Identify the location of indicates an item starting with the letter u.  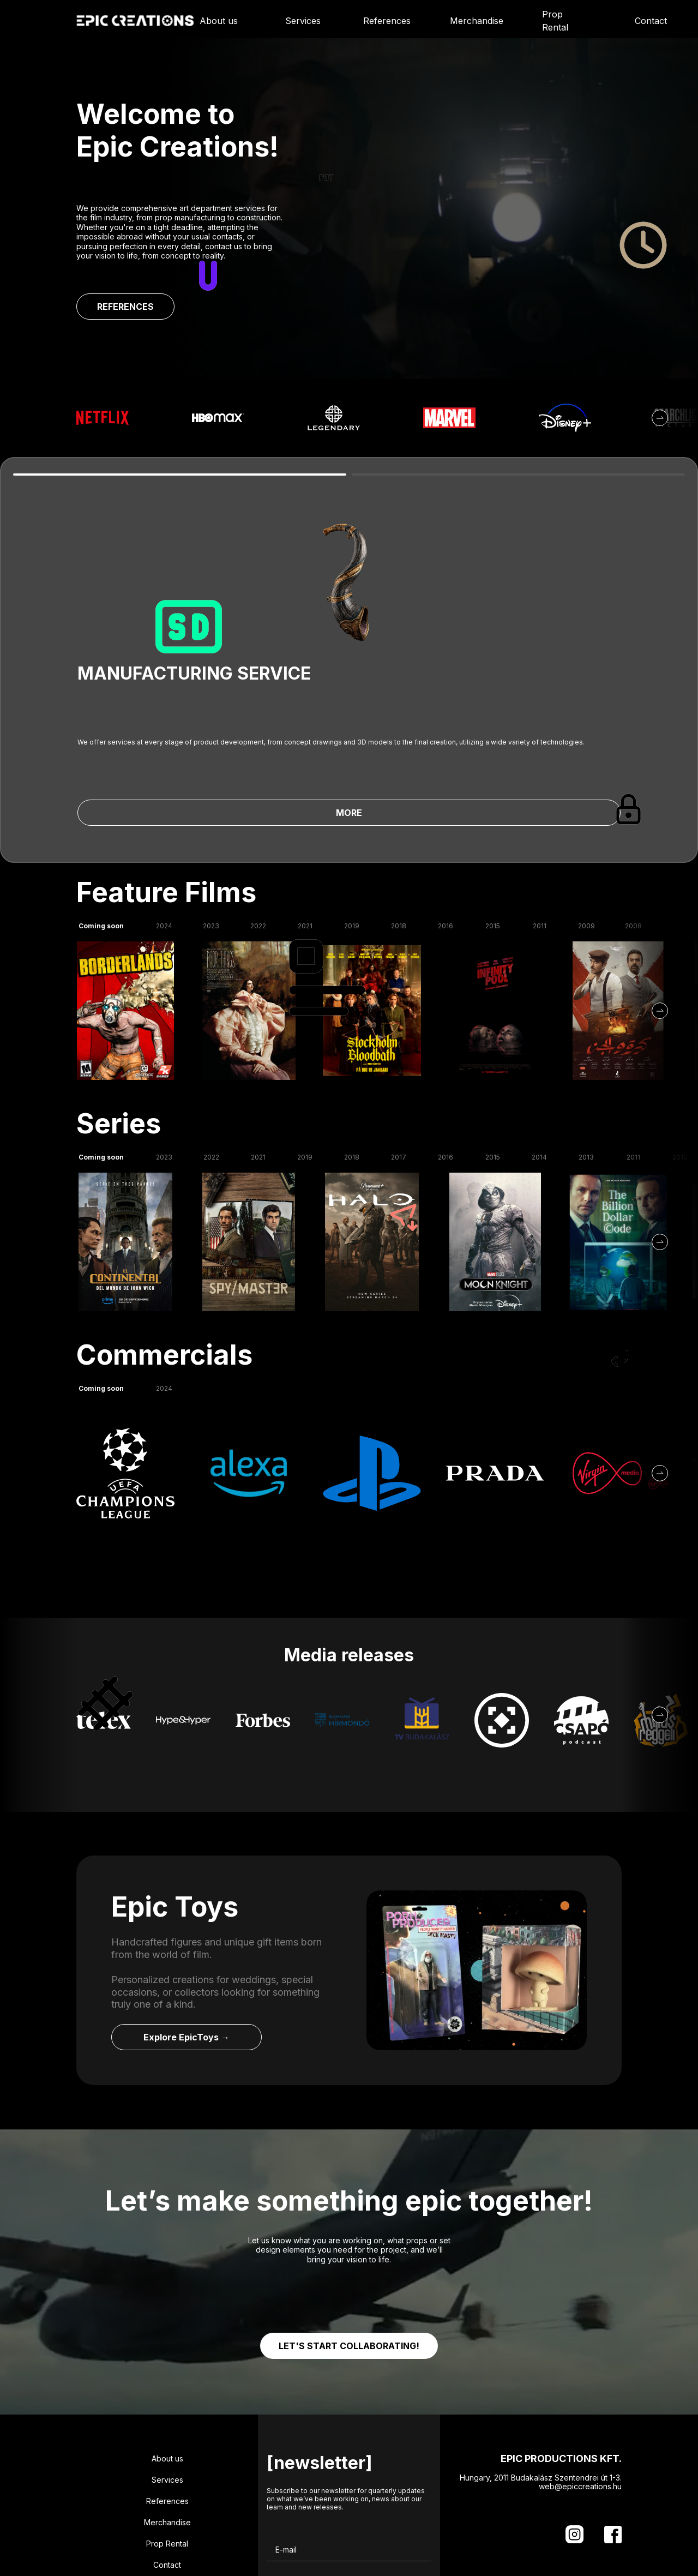
(208, 275).